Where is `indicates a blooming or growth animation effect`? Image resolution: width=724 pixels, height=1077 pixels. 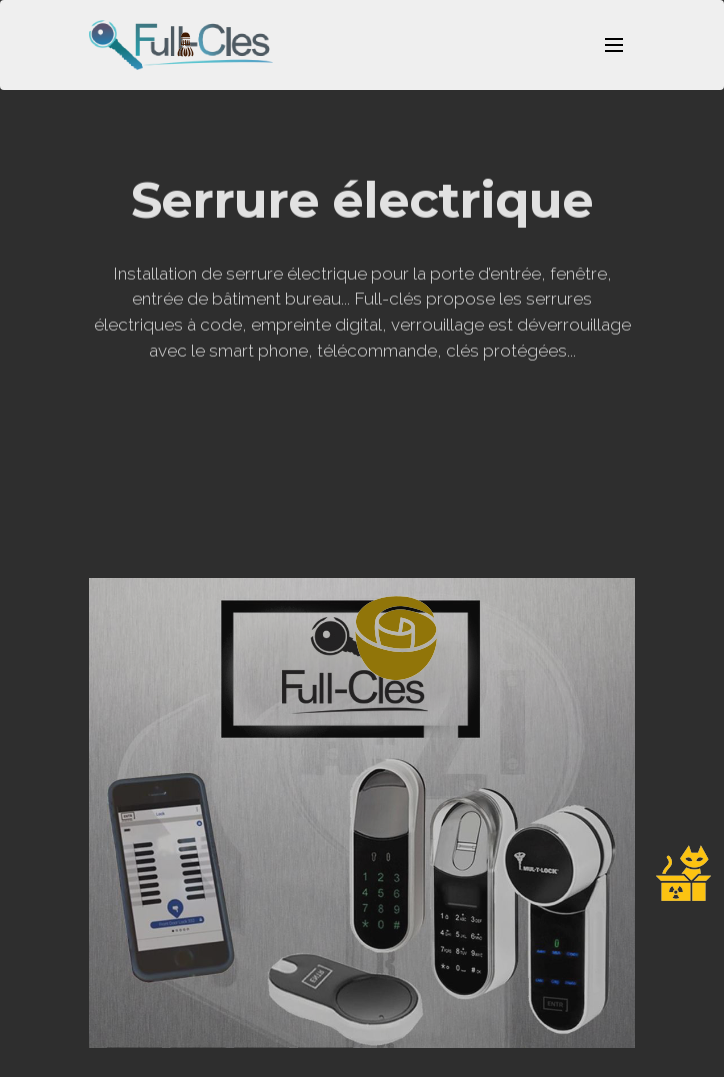 indicates a blooming or growth animation effect is located at coordinates (395, 637).